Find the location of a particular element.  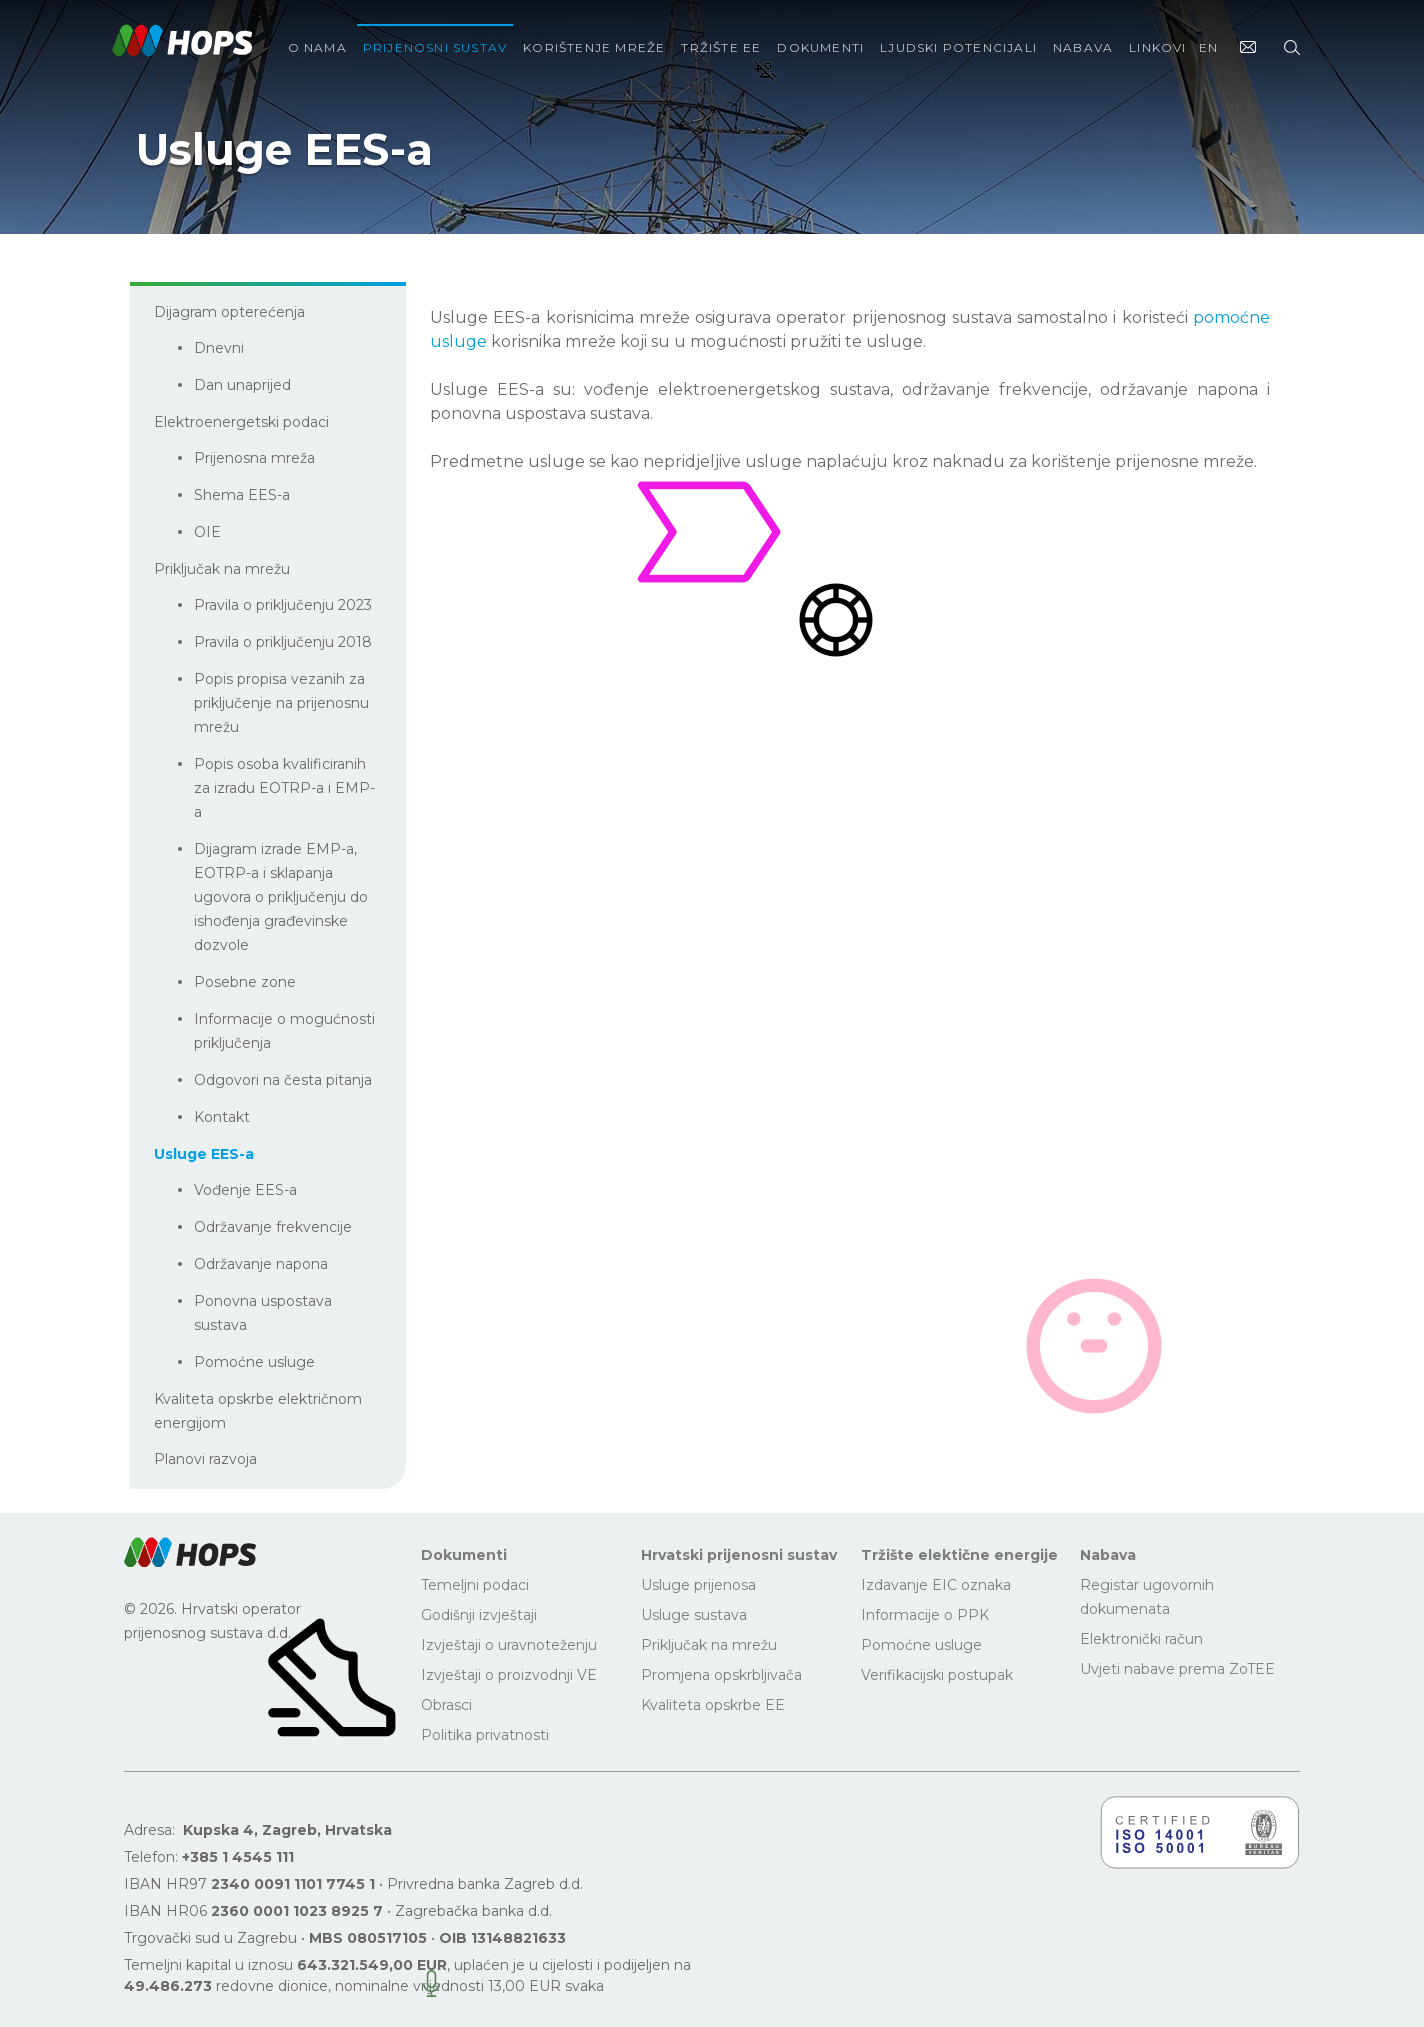

access casino or gambling features is located at coordinates (836, 620).